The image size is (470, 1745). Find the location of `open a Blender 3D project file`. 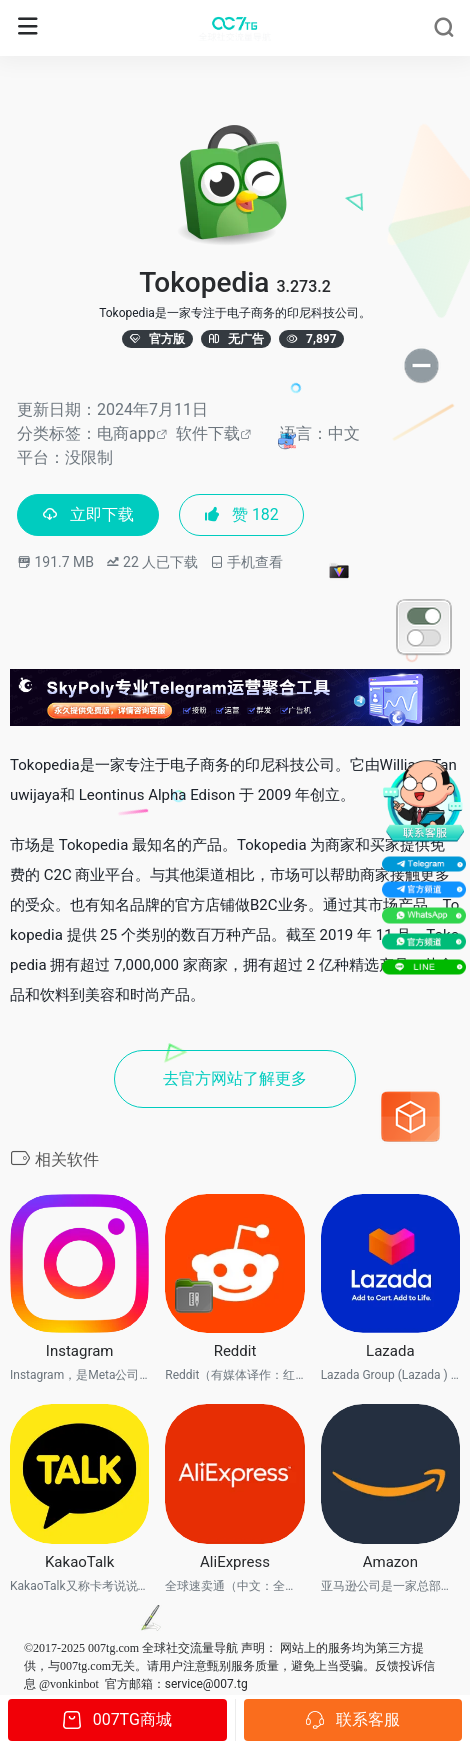

open a Blender 3D project file is located at coordinates (410, 1114).